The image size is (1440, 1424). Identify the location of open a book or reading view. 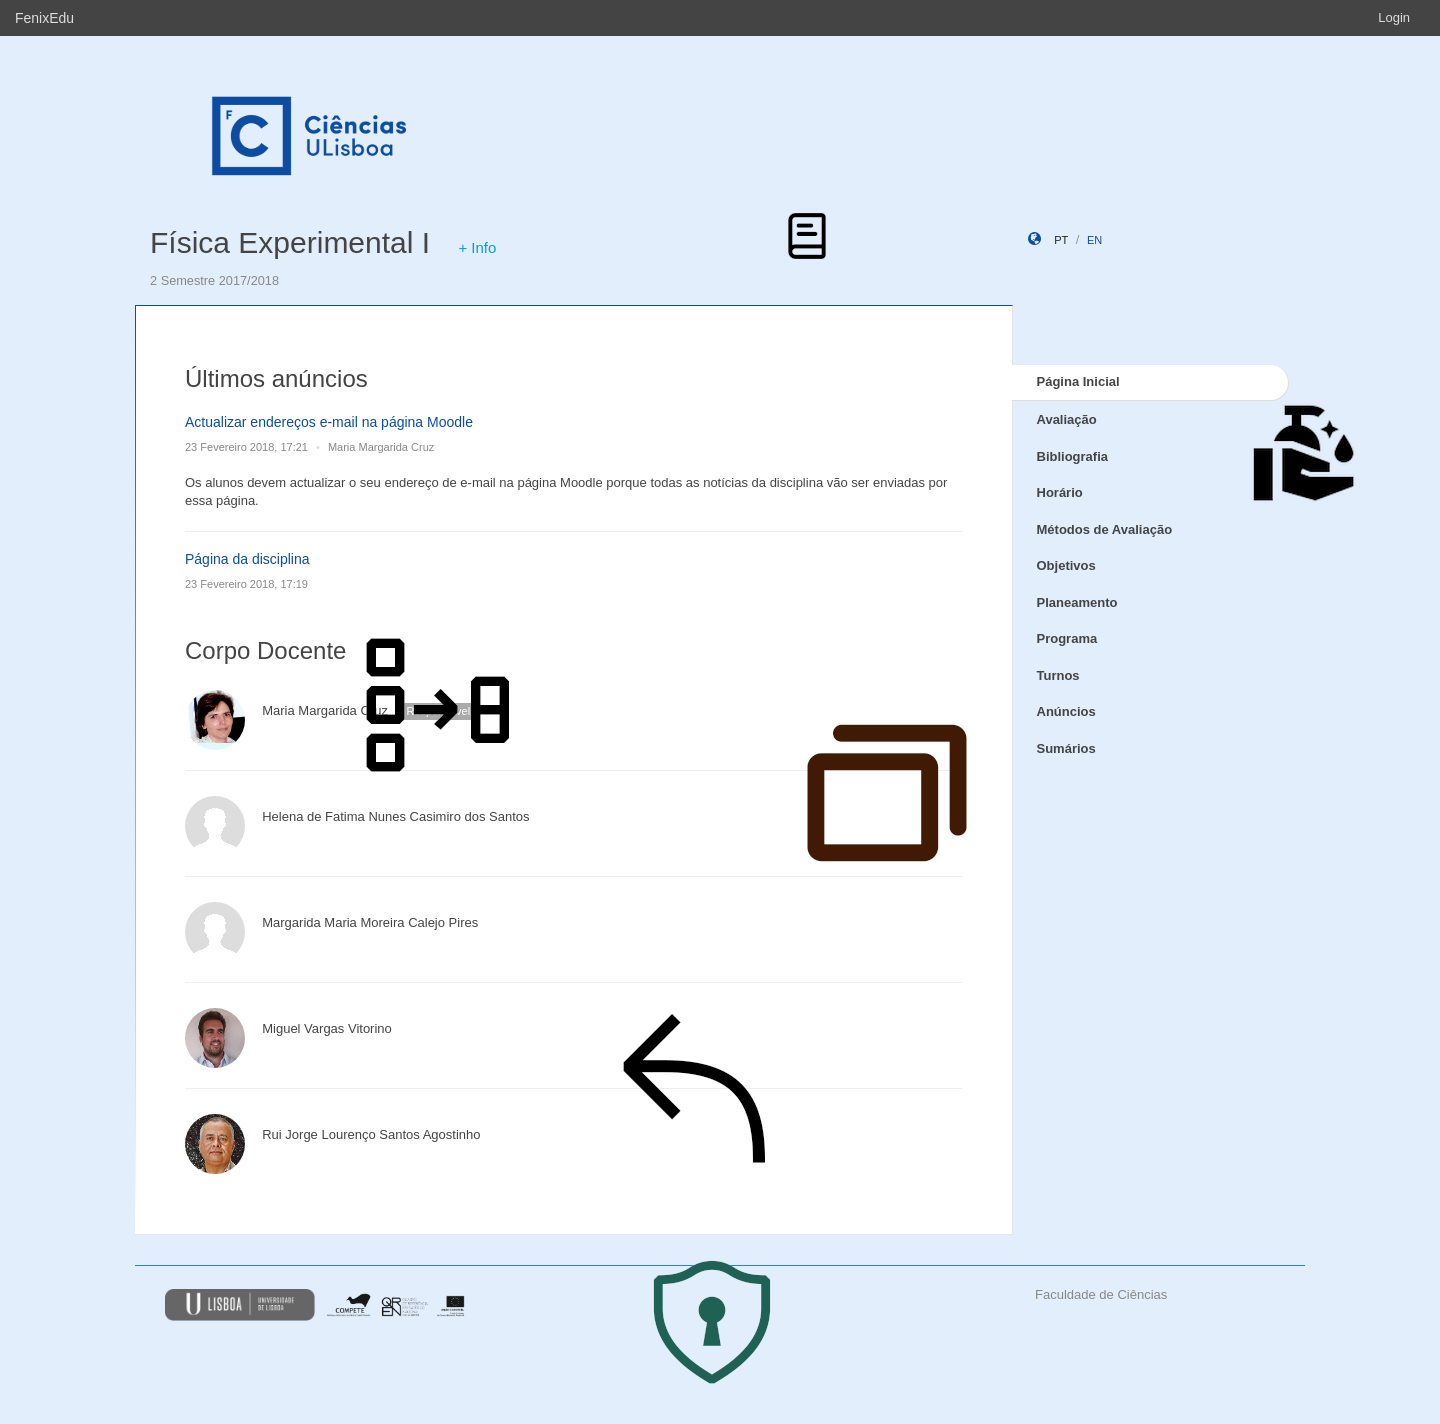
(807, 236).